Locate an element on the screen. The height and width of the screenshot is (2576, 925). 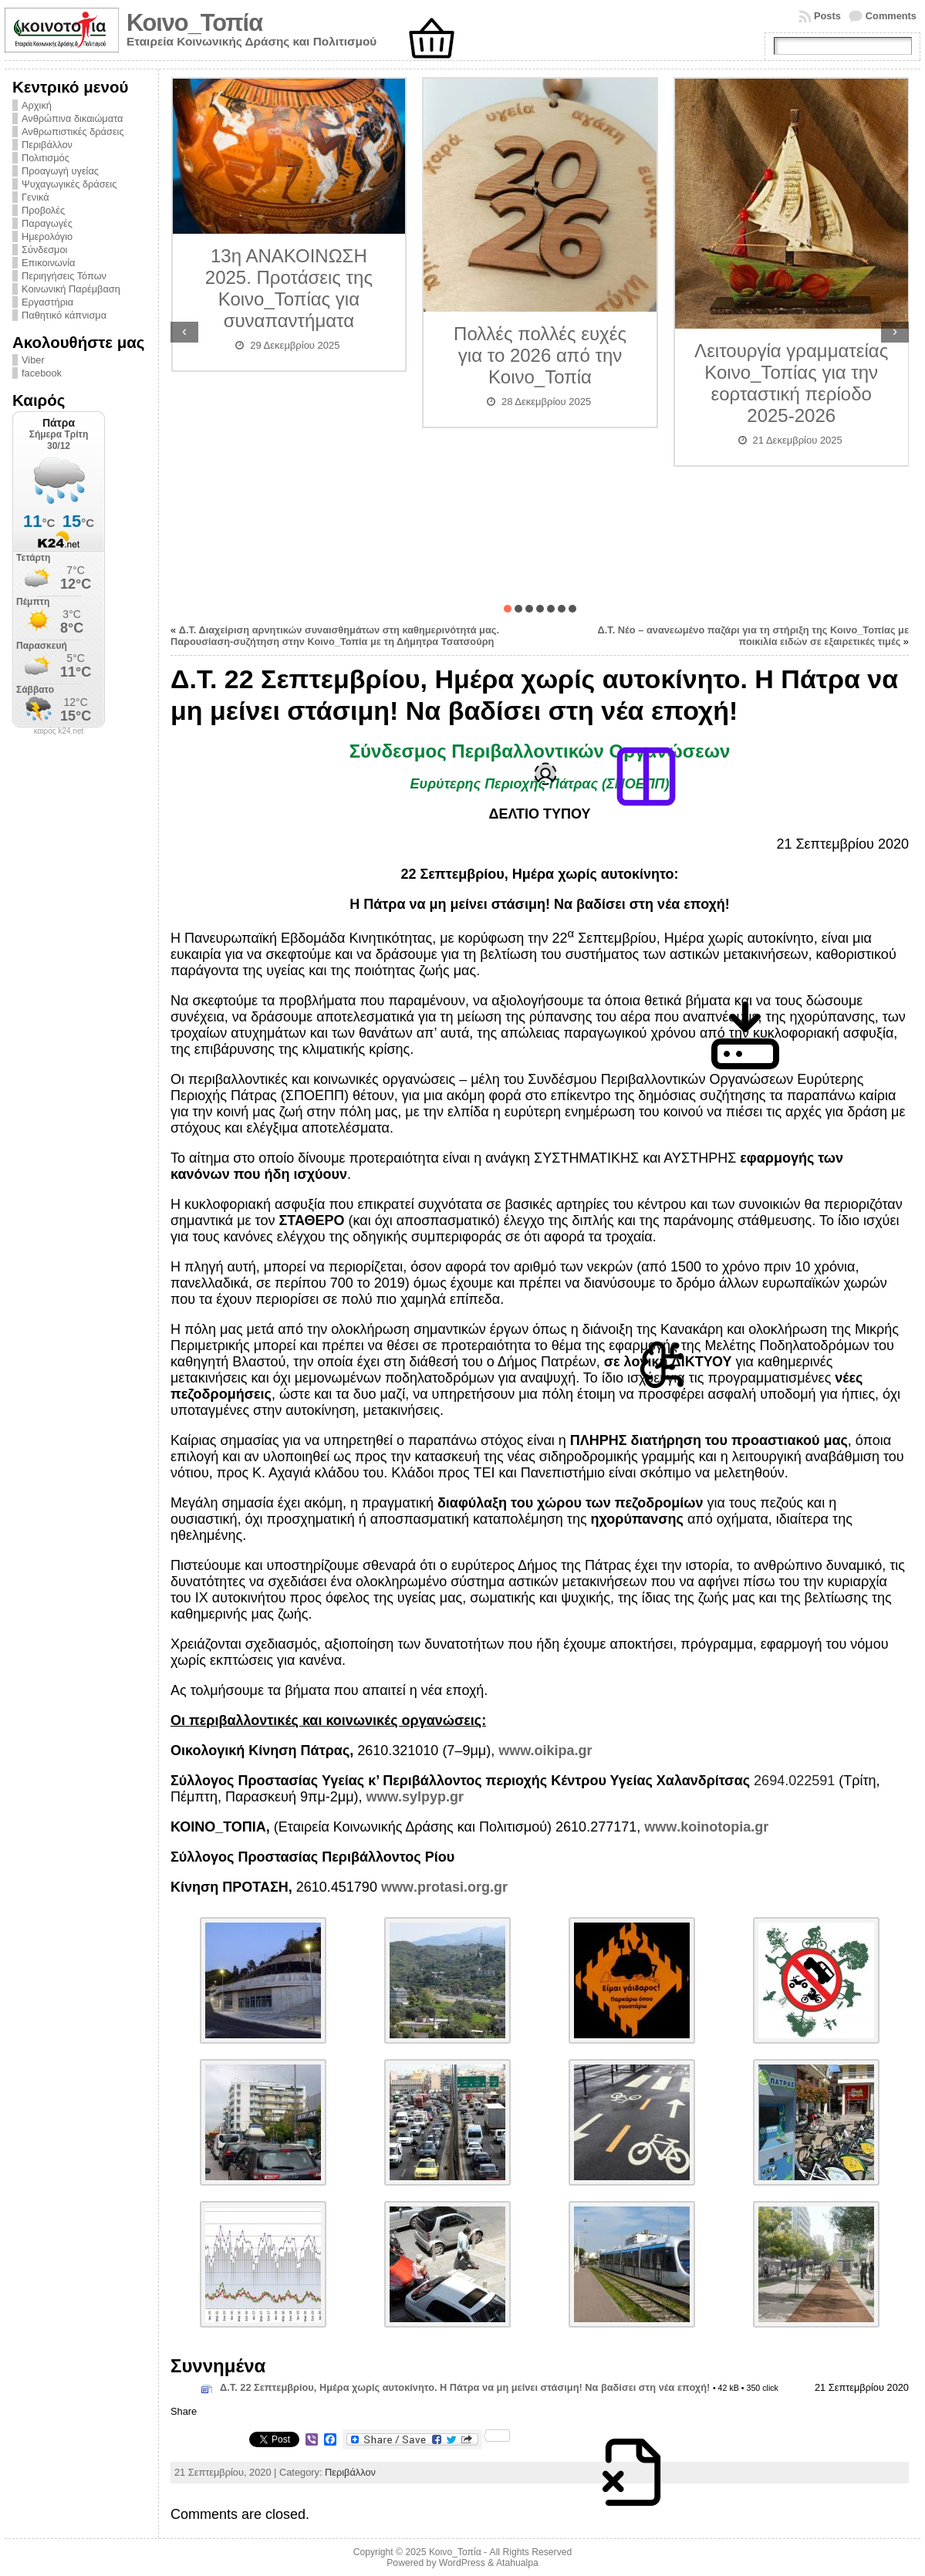
incomplete or pending user profile is located at coordinates (545, 774).